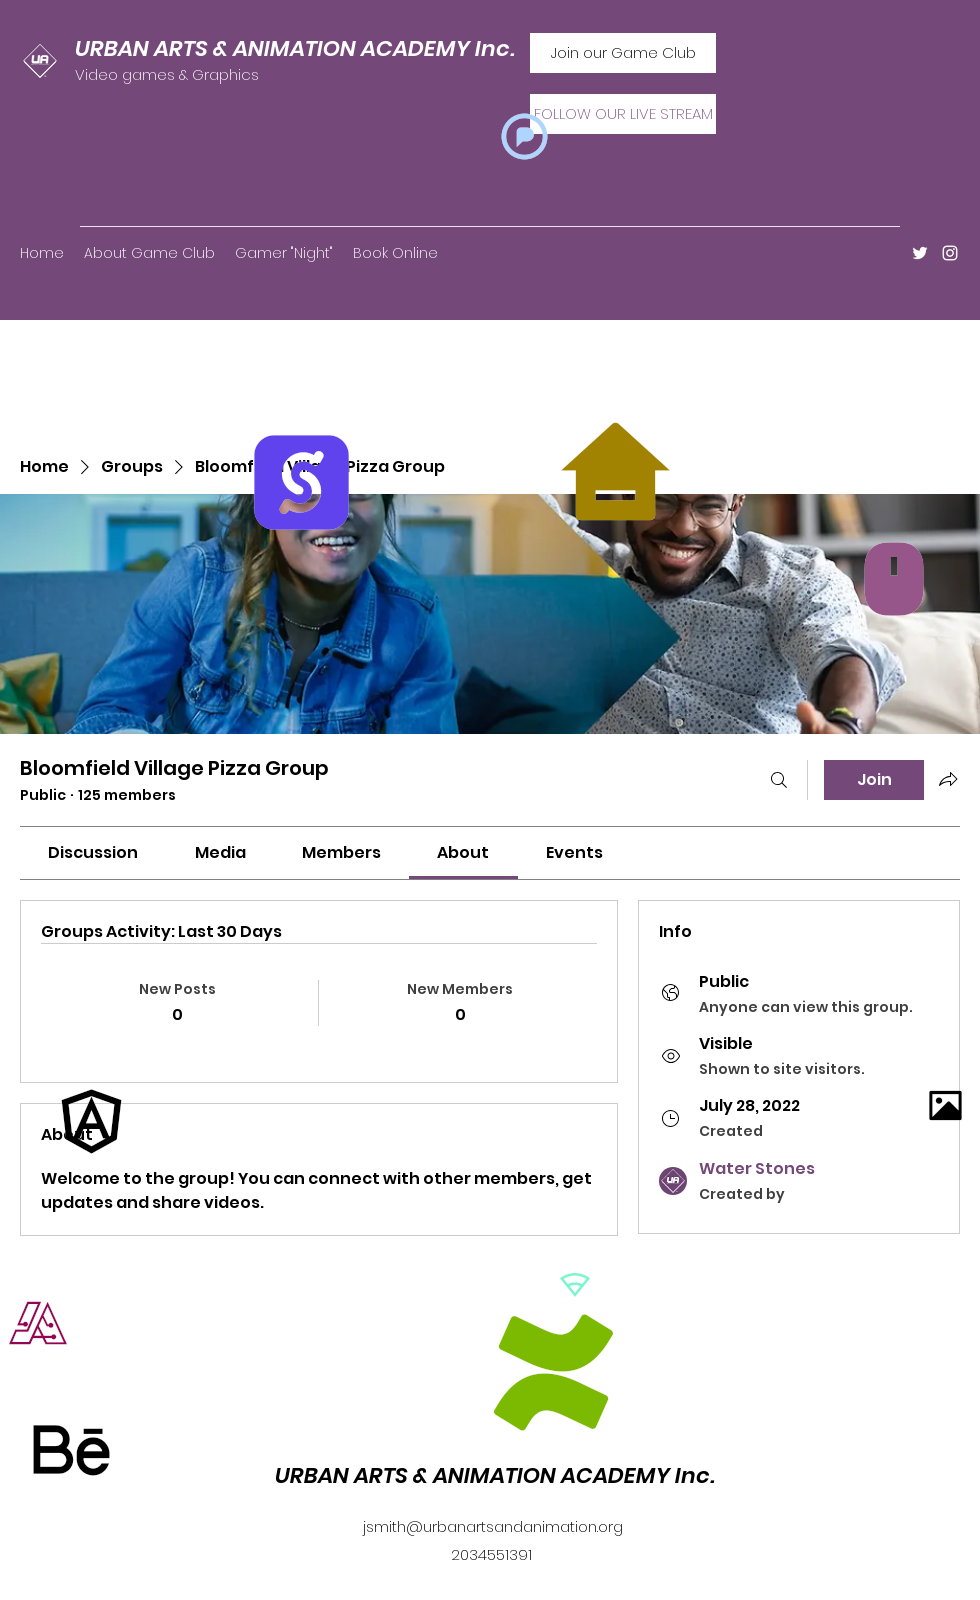 The image size is (980, 1600). Describe the element at coordinates (575, 1285) in the screenshot. I see `indicates weak wifi signal strength` at that location.